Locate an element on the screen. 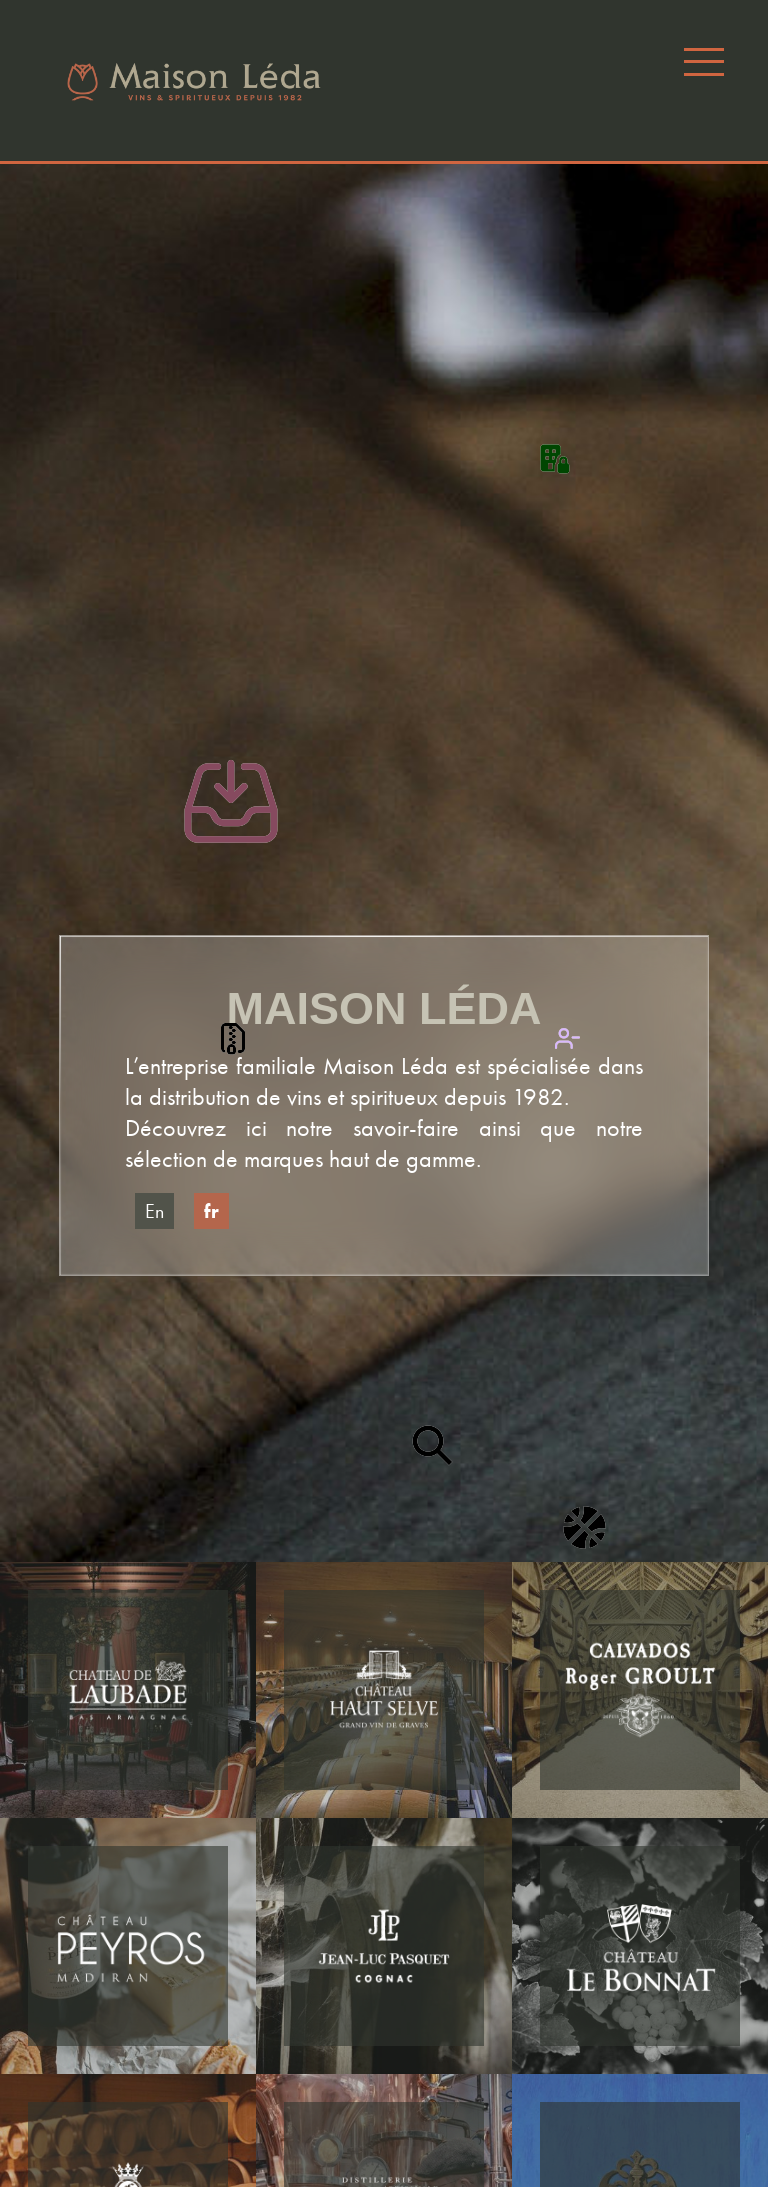 This screenshot has height=2187, width=768. compressed or zipped file is located at coordinates (233, 1038).